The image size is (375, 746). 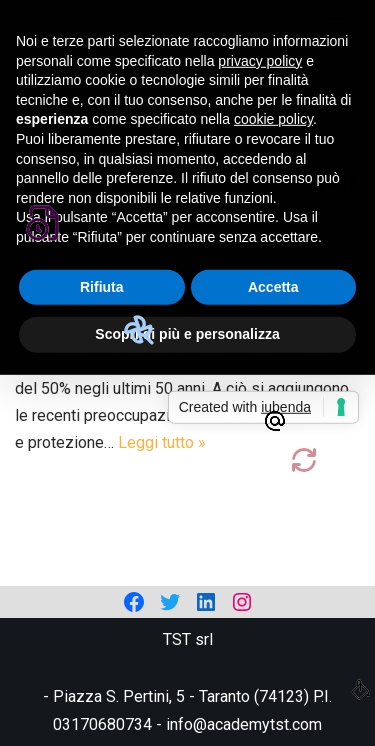 I want to click on enter or view email address, so click(x=275, y=421).